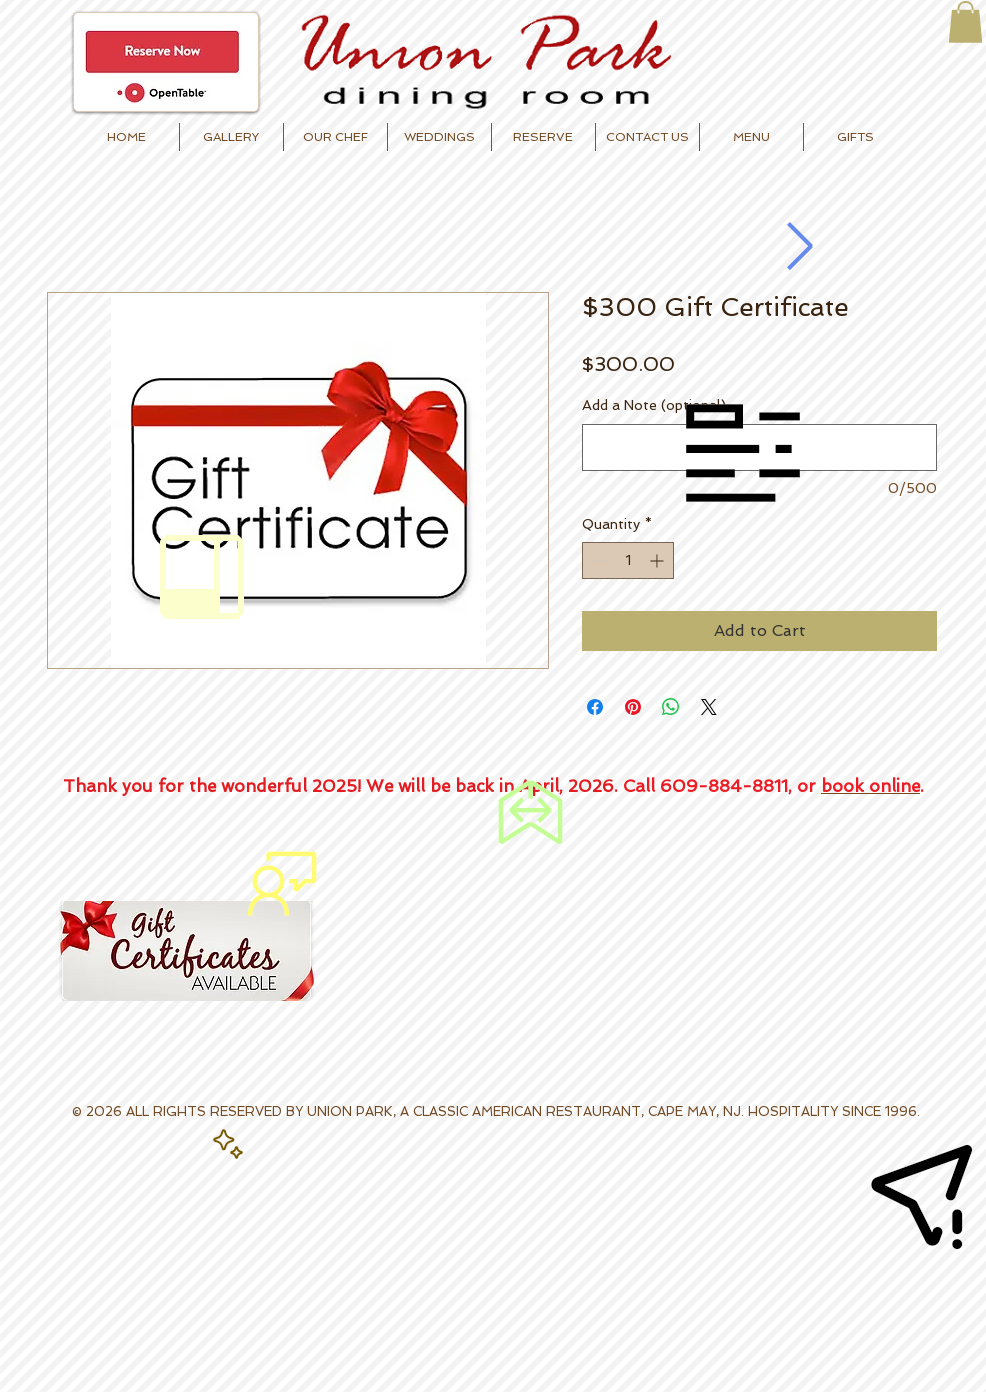 Image resolution: width=986 pixels, height=1392 pixels. Describe the element at coordinates (922, 1194) in the screenshot. I see `location alert or warning` at that location.